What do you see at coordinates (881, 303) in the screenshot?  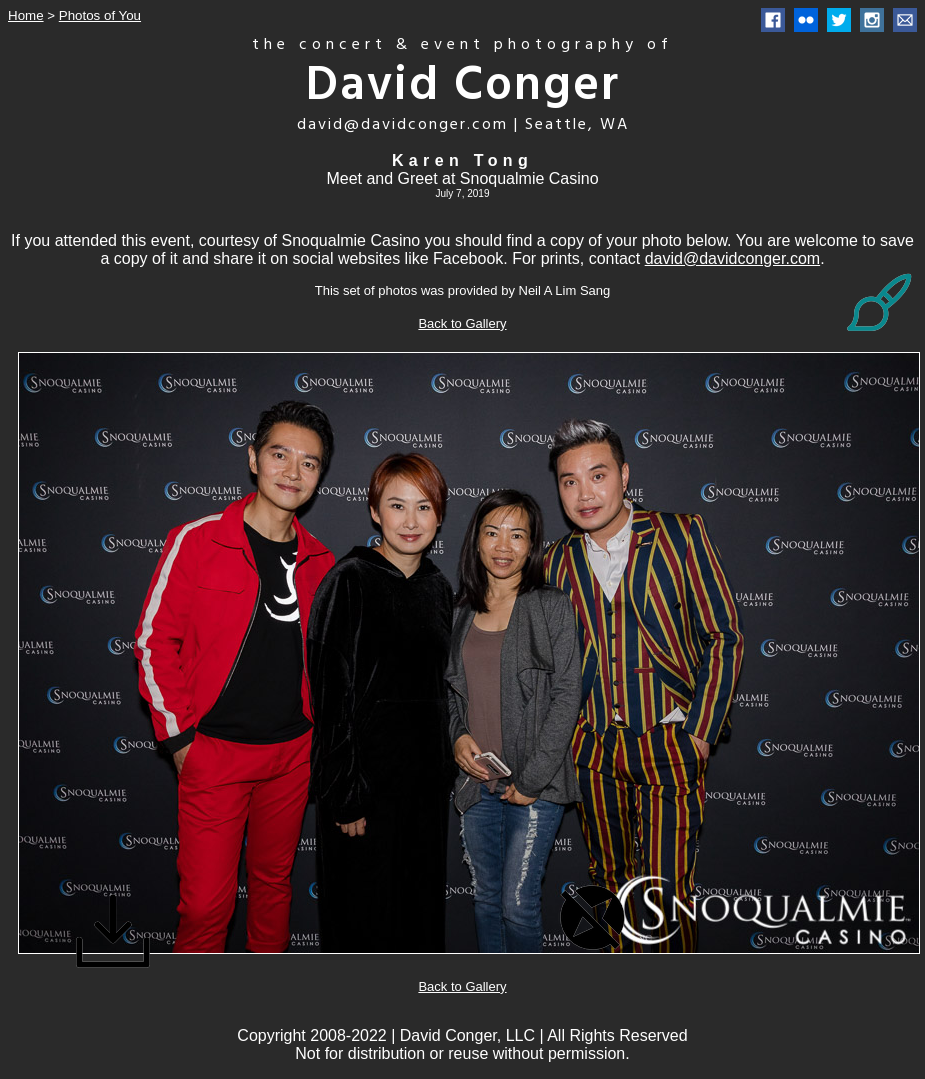 I see `access drawing or painting tools` at bounding box center [881, 303].